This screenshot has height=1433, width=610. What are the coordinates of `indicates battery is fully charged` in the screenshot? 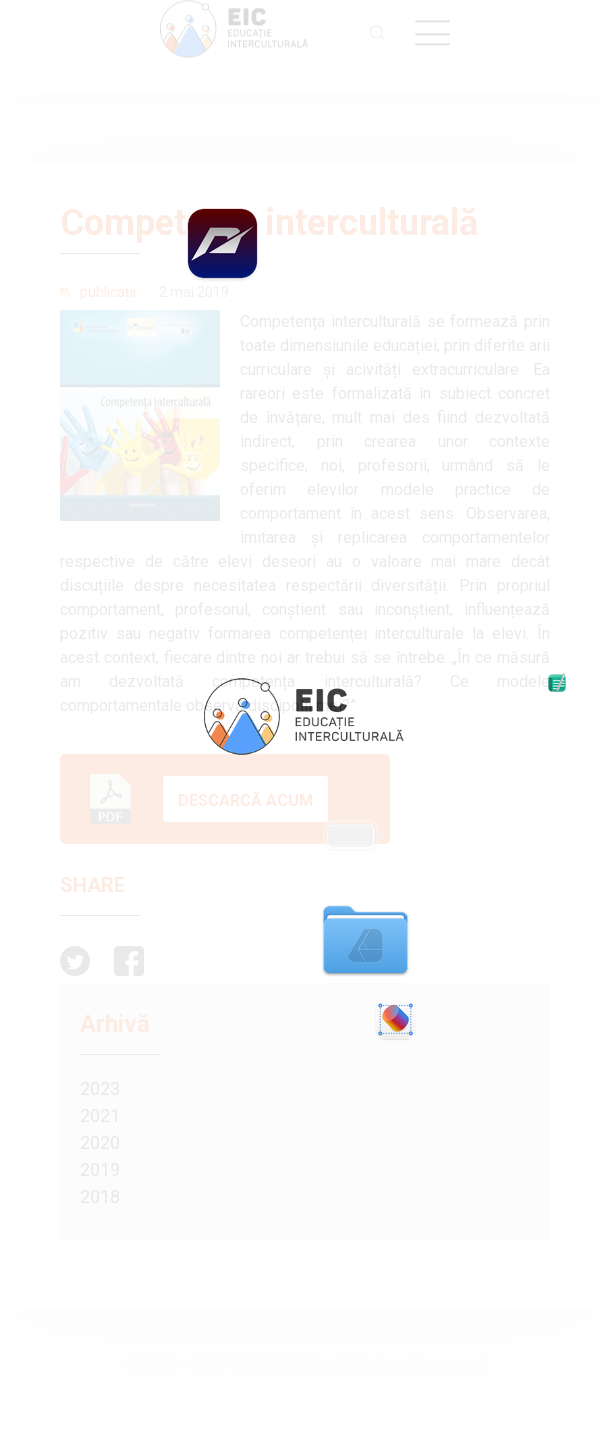 It's located at (353, 835).